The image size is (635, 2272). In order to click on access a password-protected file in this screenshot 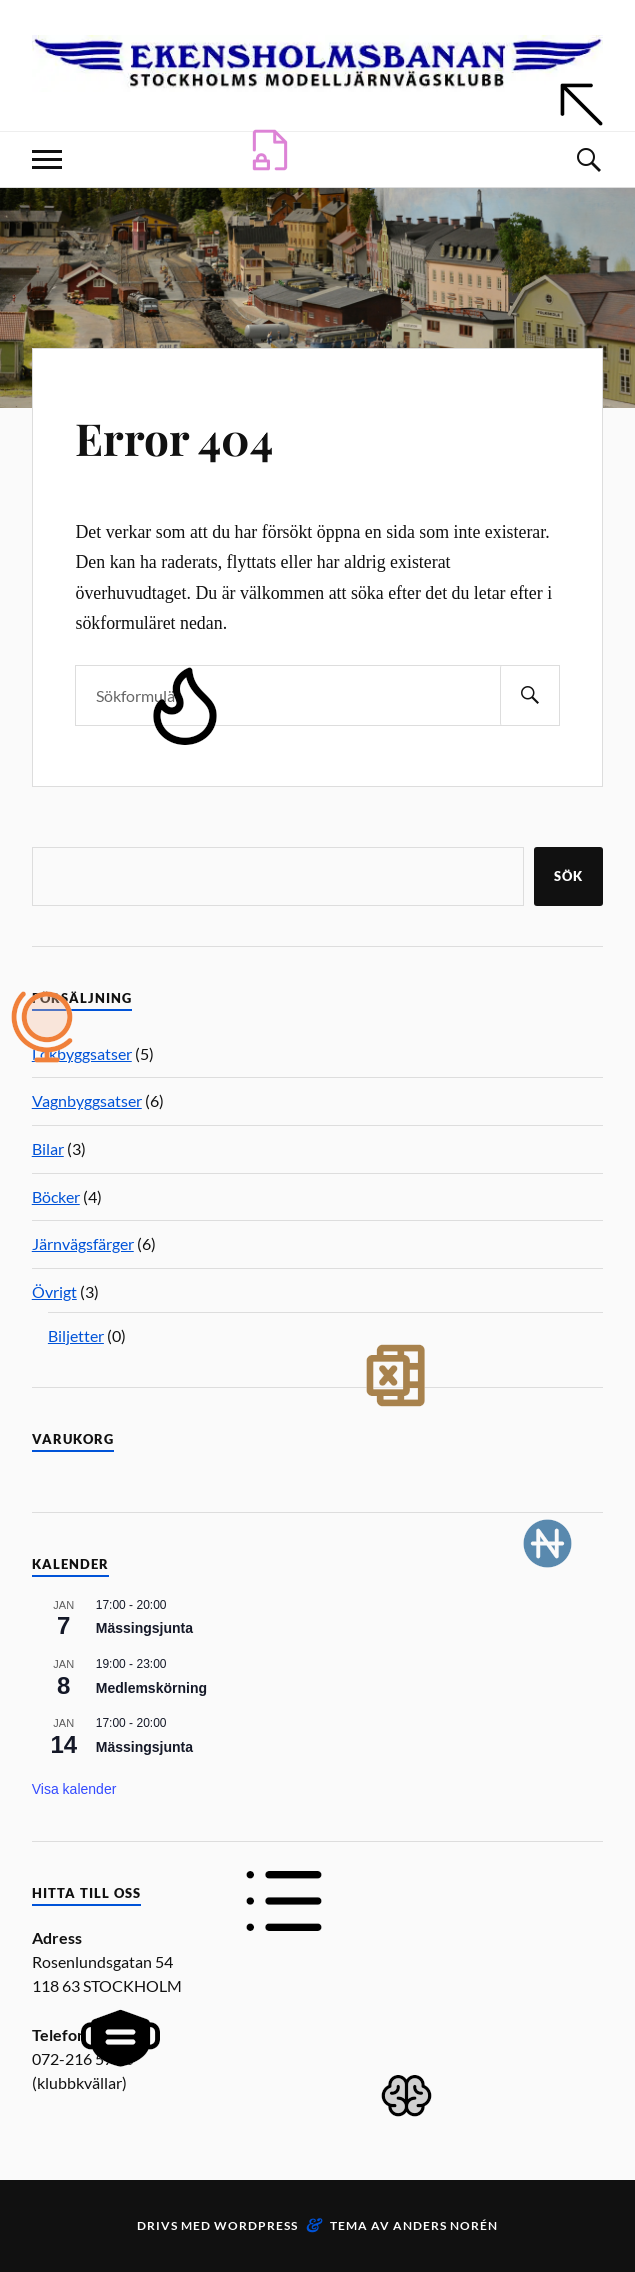, I will do `click(270, 150)`.